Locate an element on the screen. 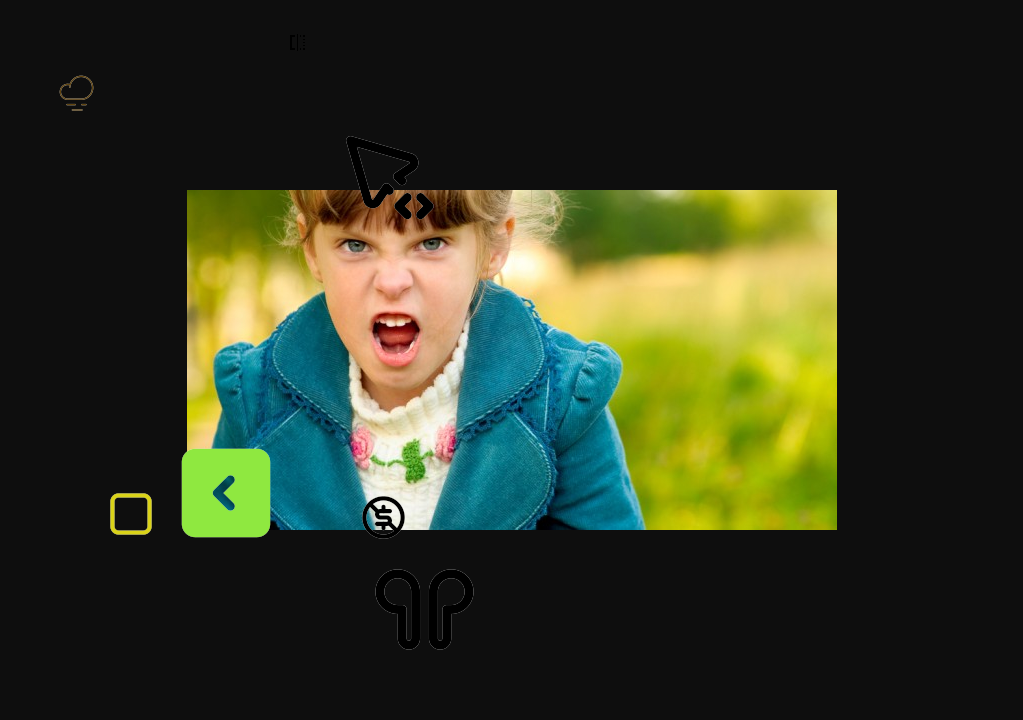 The image size is (1023, 720). access developer cursor or pointer settings is located at coordinates (385, 175).